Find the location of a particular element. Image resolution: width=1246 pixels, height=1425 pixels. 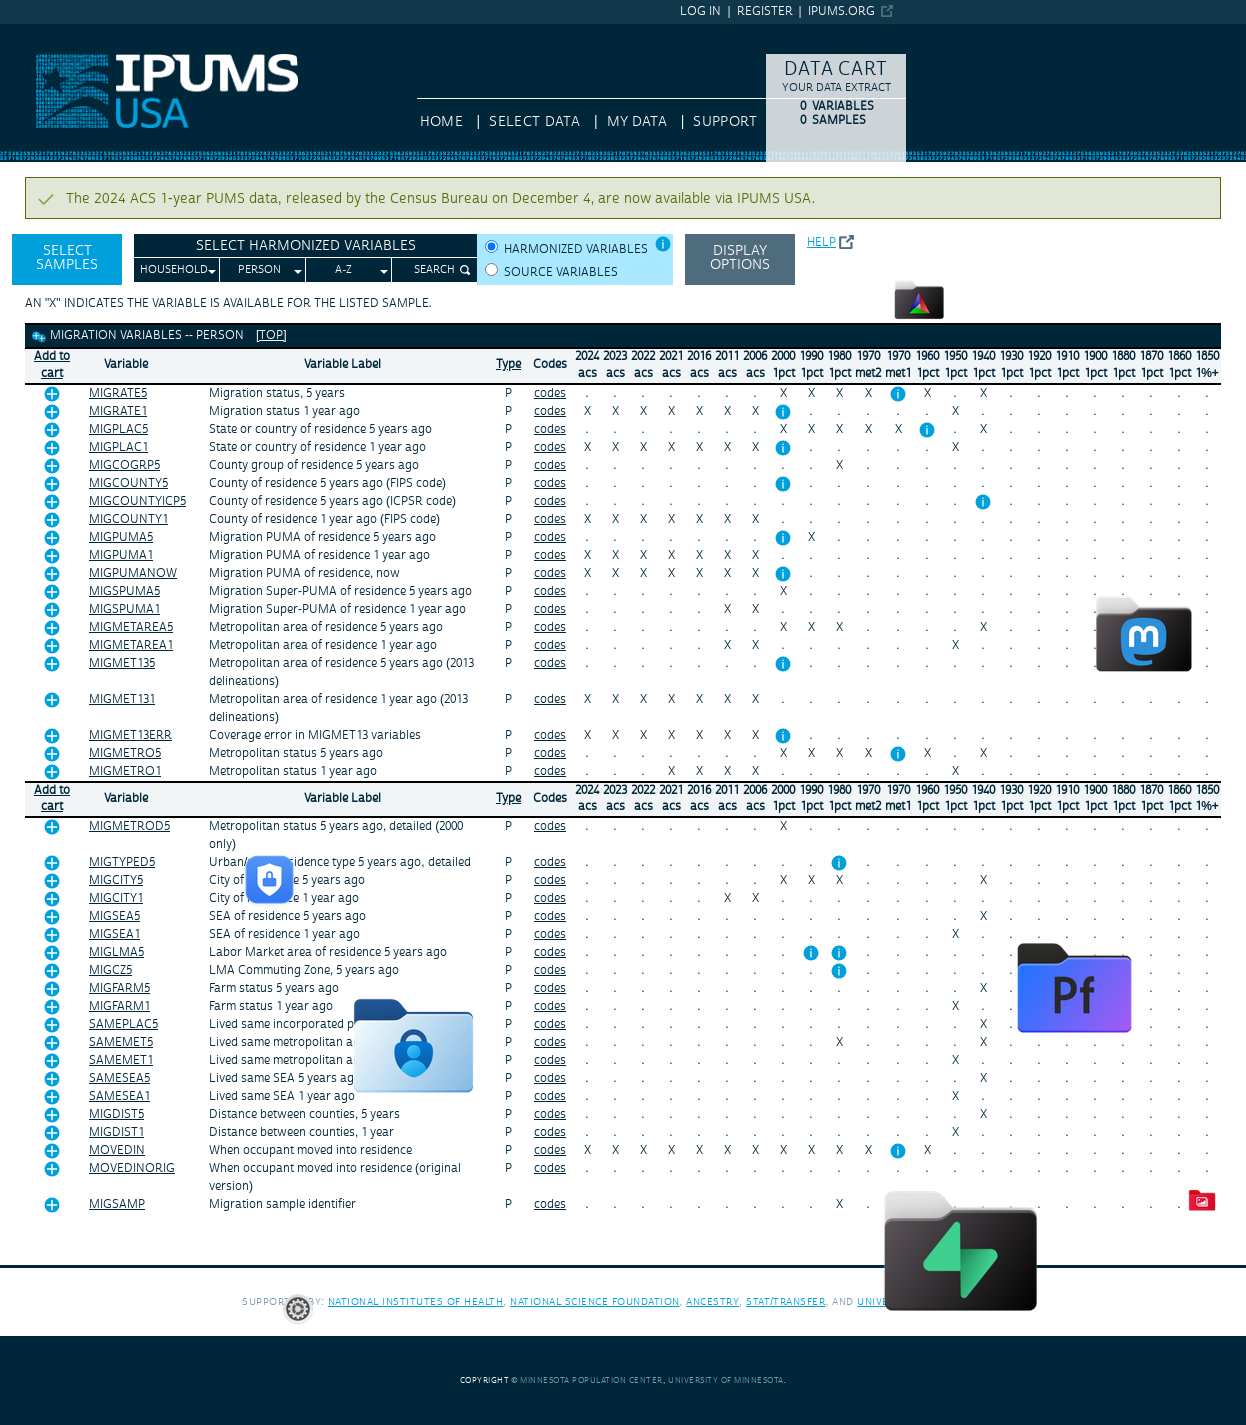

folder containing mastodon-related files is located at coordinates (1143, 636).